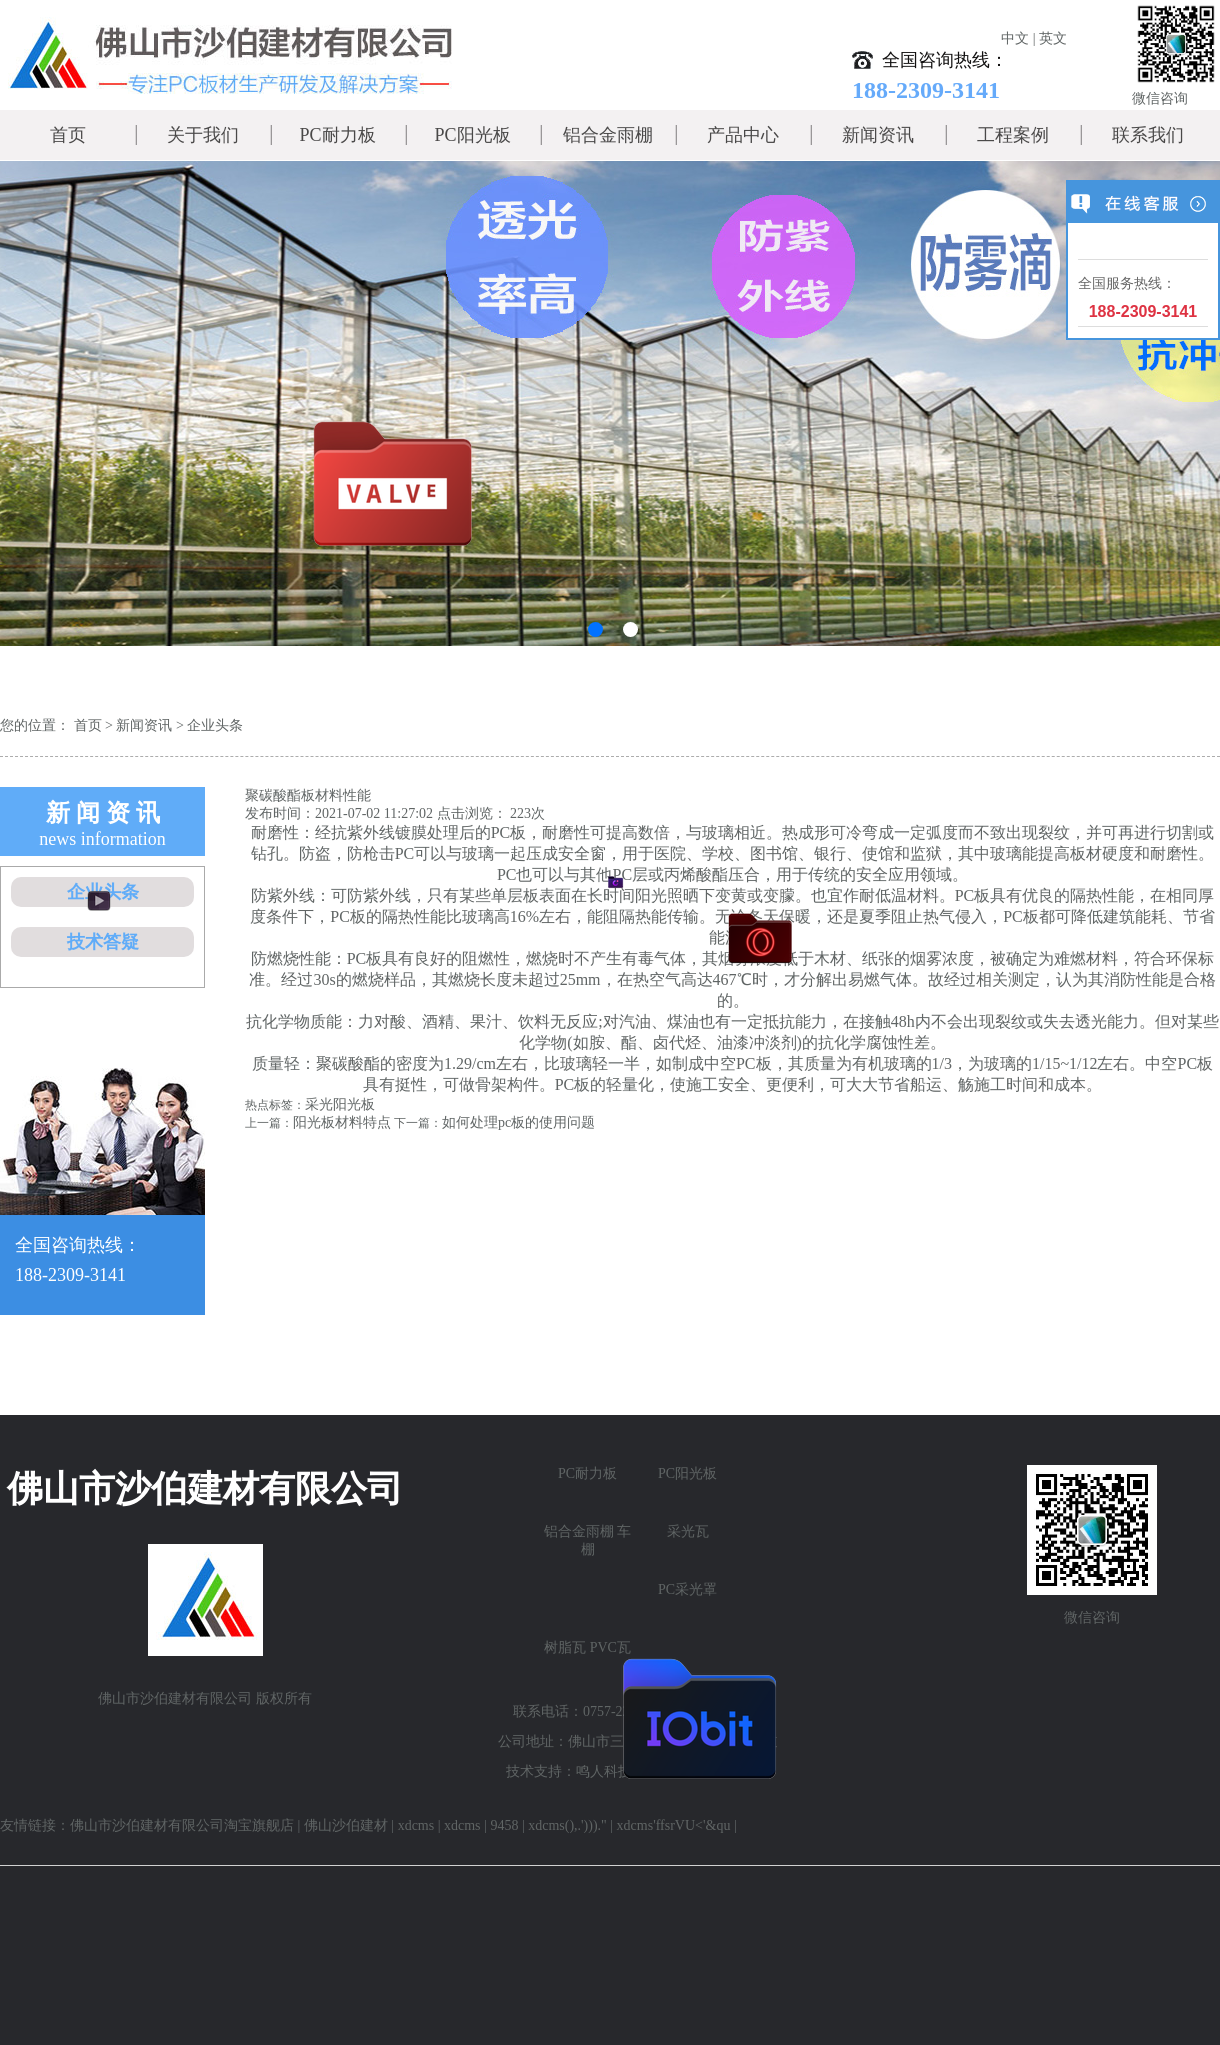 The width and height of the screenshot is (1220, 2045). I want to click on video file type indicator, so click(99, 900).